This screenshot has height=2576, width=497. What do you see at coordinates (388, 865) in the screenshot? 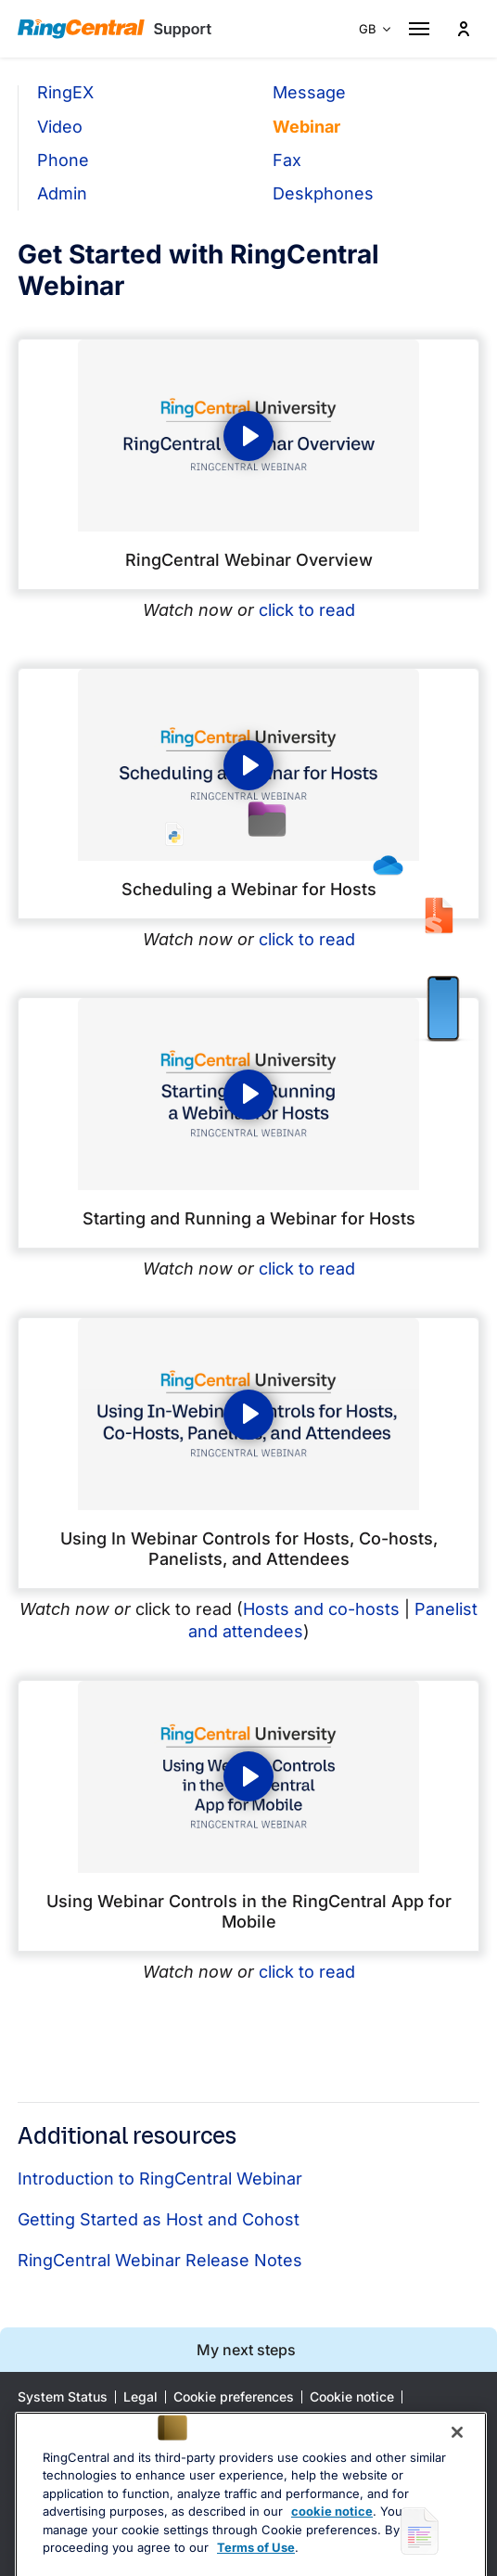
I see `Microsoft OneDrive cloud storage status indicator` at bounding box center [388, 865].